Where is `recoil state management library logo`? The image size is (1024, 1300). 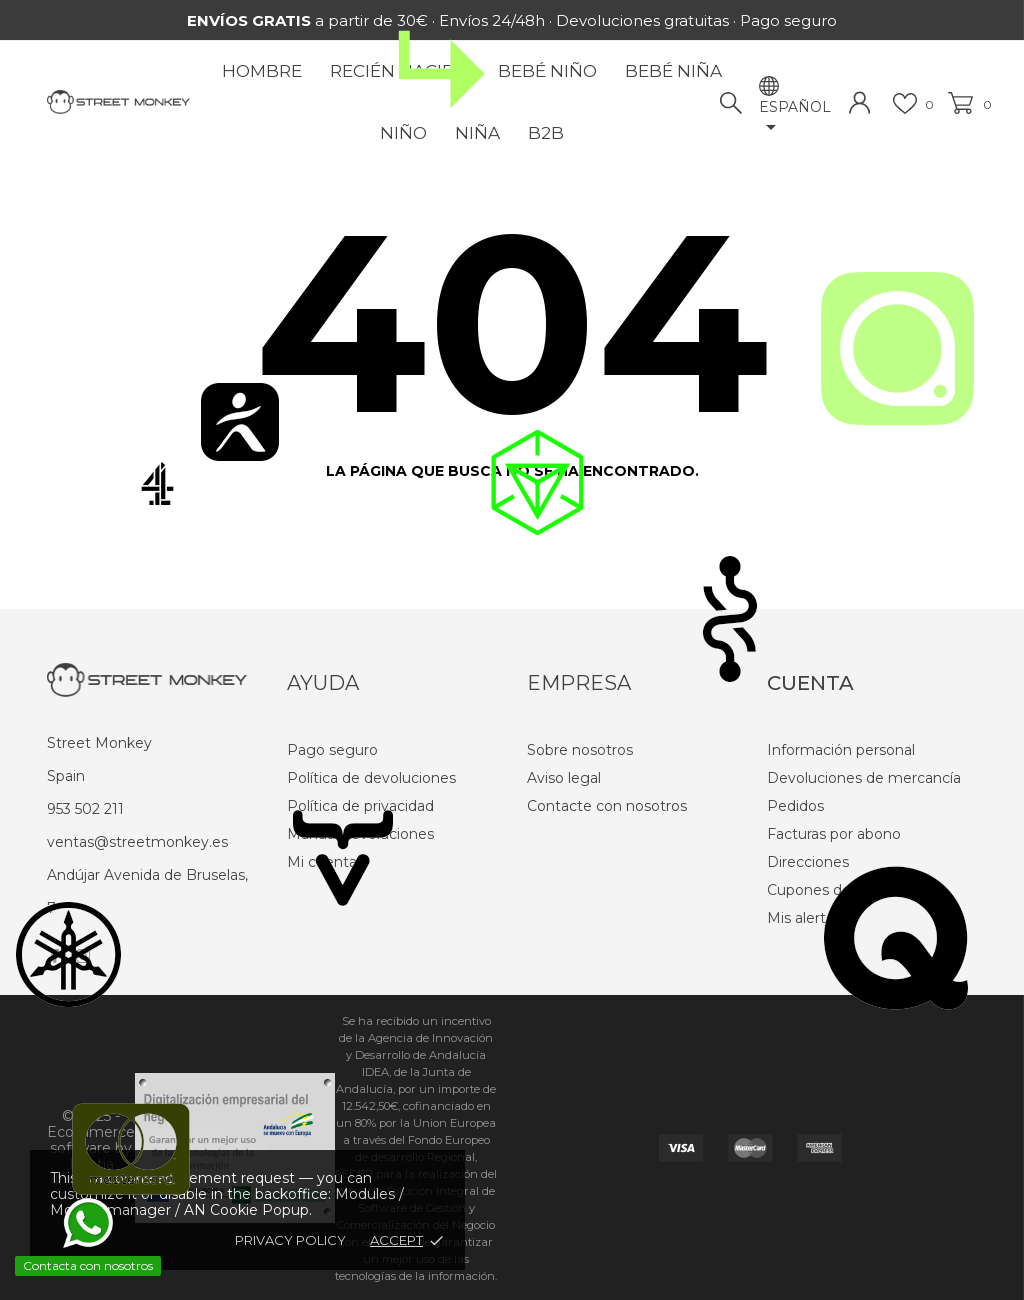
recoil state management library logo is located at coordinates (730, 619).